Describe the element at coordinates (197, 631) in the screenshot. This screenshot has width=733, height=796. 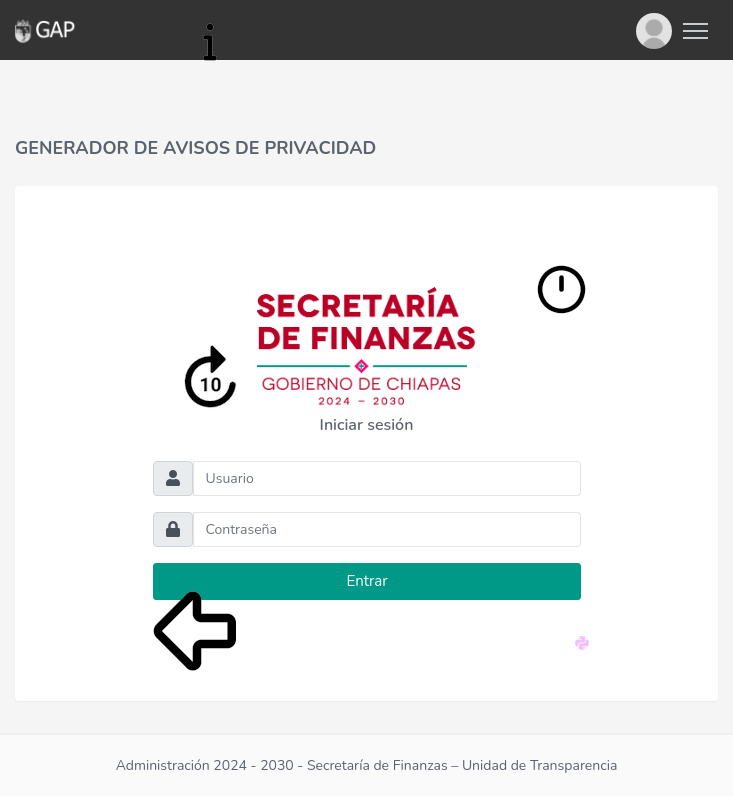
I see `go back to the previous screen` at that location.